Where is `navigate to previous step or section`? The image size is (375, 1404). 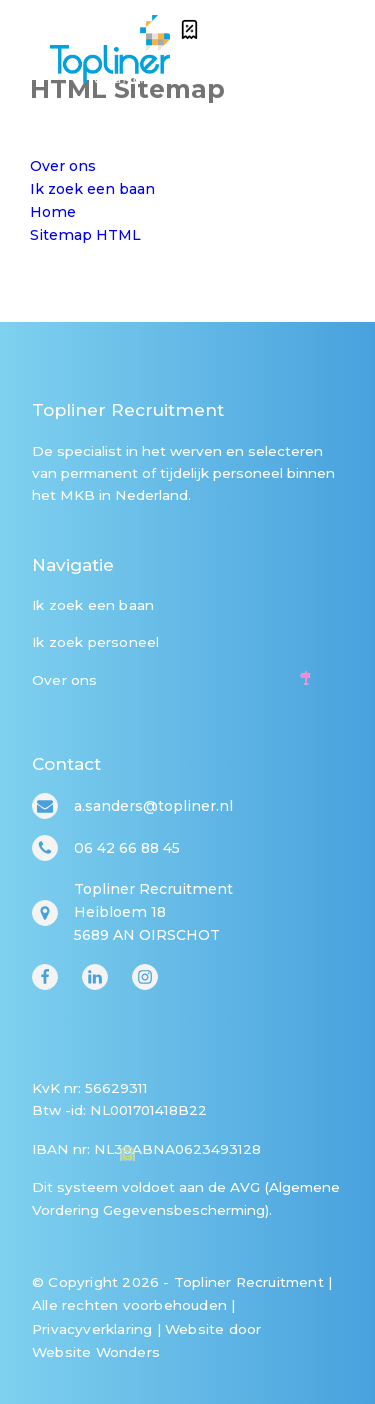 navigate to previous step or section is located at coordinates (305, 678).